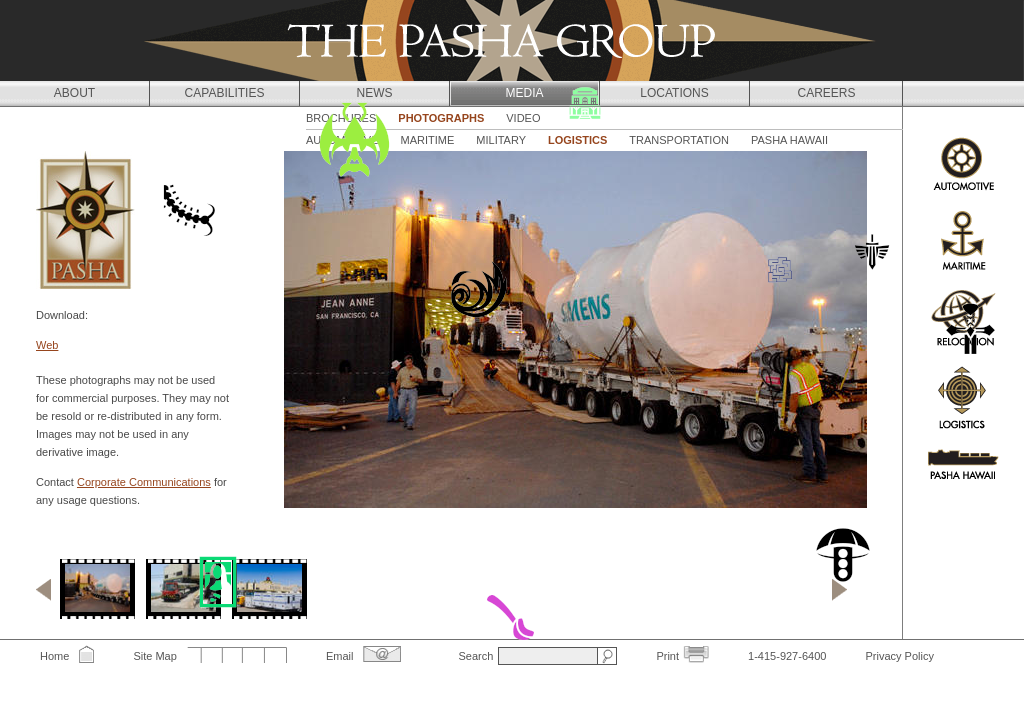  What do you see at coordinates (872, 252) in the screenshot?
I see `equip or select a weapon in a game inventory` at bounding box center [872, 252].